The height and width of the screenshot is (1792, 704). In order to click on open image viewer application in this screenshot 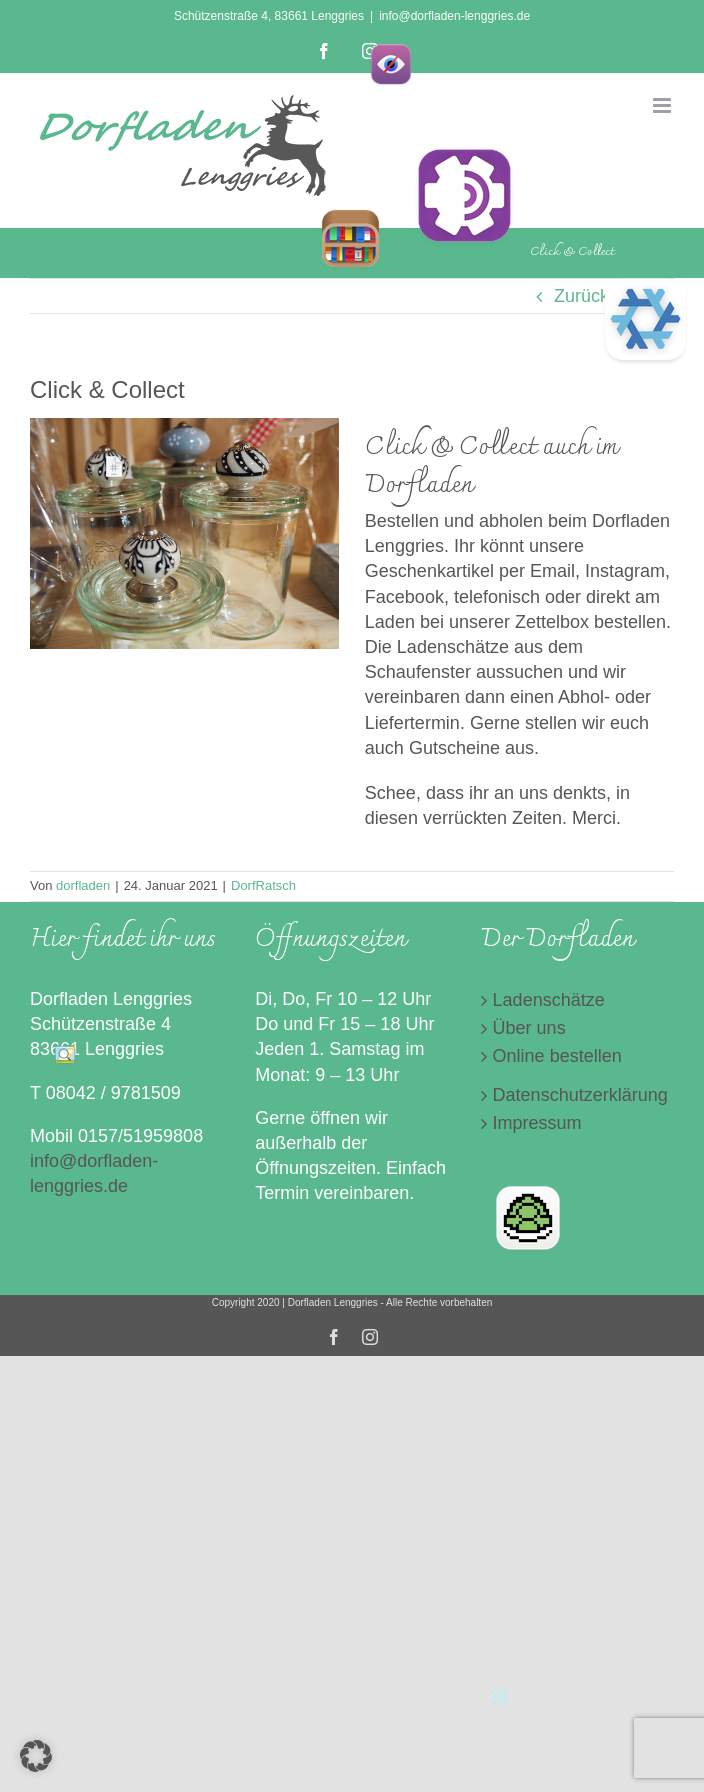, I will do `click(65, 1055)`.